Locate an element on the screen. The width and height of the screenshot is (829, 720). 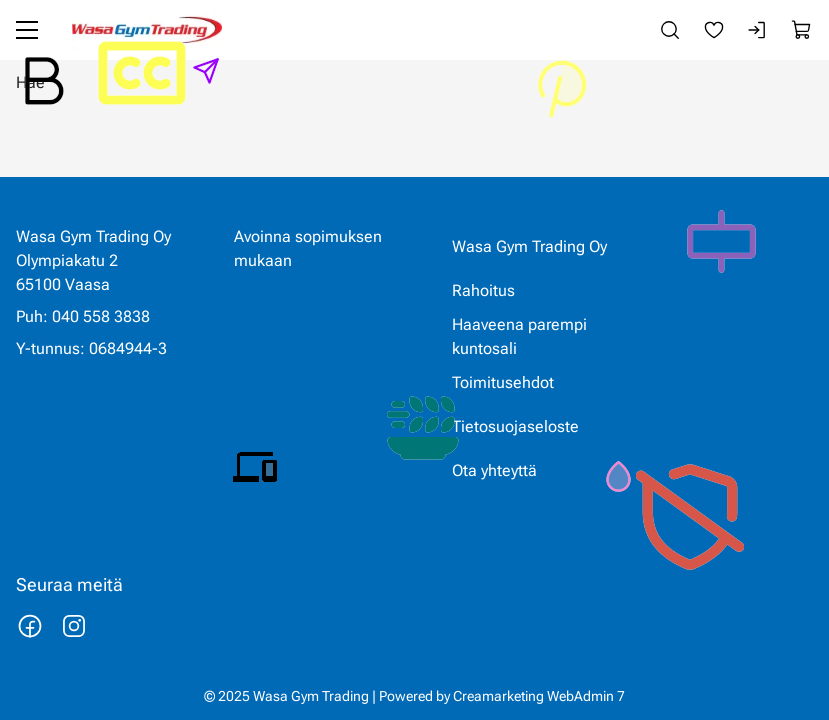
send a message is located at coordinates (206, 71).